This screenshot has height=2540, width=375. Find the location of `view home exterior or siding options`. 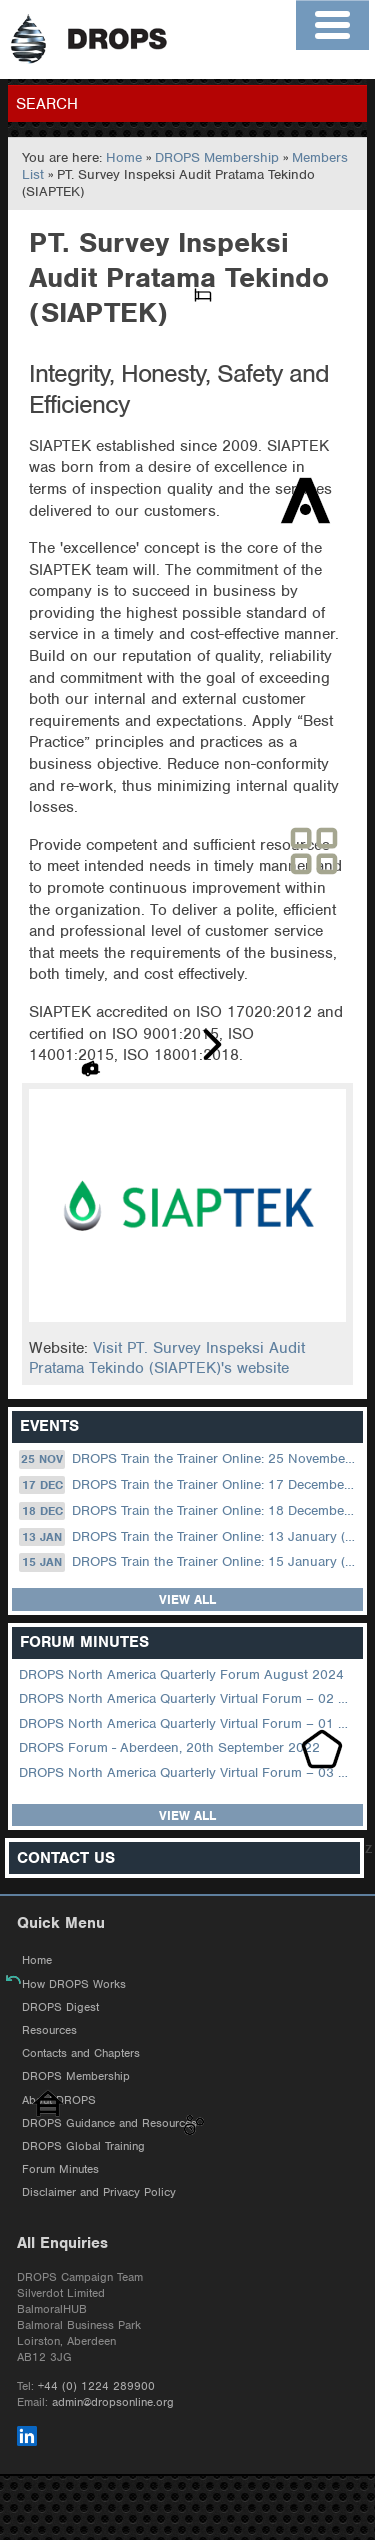

view home exterior or siding options is located at coordinates (48, 2104).